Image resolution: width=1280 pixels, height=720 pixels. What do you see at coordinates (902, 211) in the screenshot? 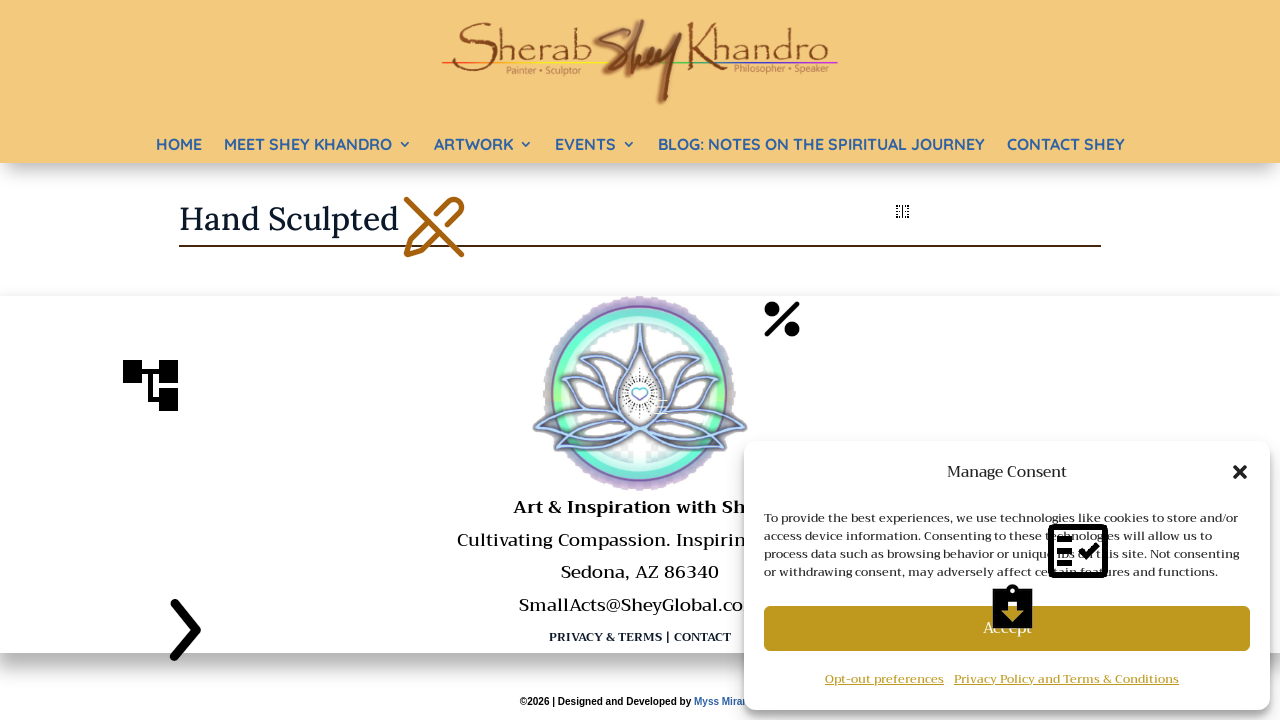
I see `add a vertical border to selected cells` at bounding box center [902, 211].